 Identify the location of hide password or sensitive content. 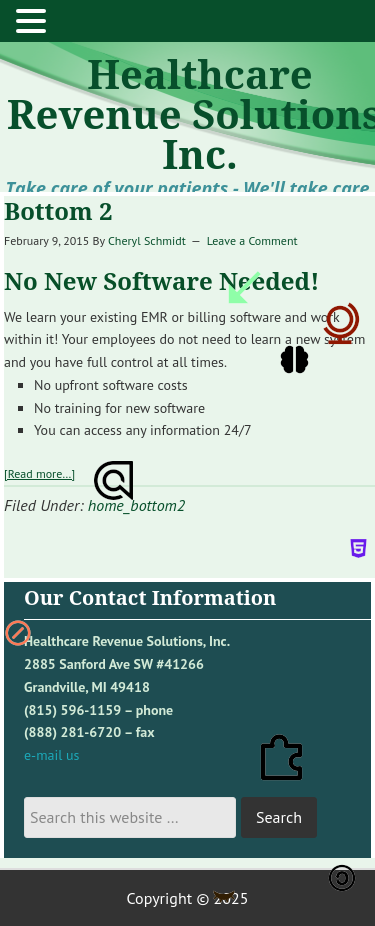
(224, 896).